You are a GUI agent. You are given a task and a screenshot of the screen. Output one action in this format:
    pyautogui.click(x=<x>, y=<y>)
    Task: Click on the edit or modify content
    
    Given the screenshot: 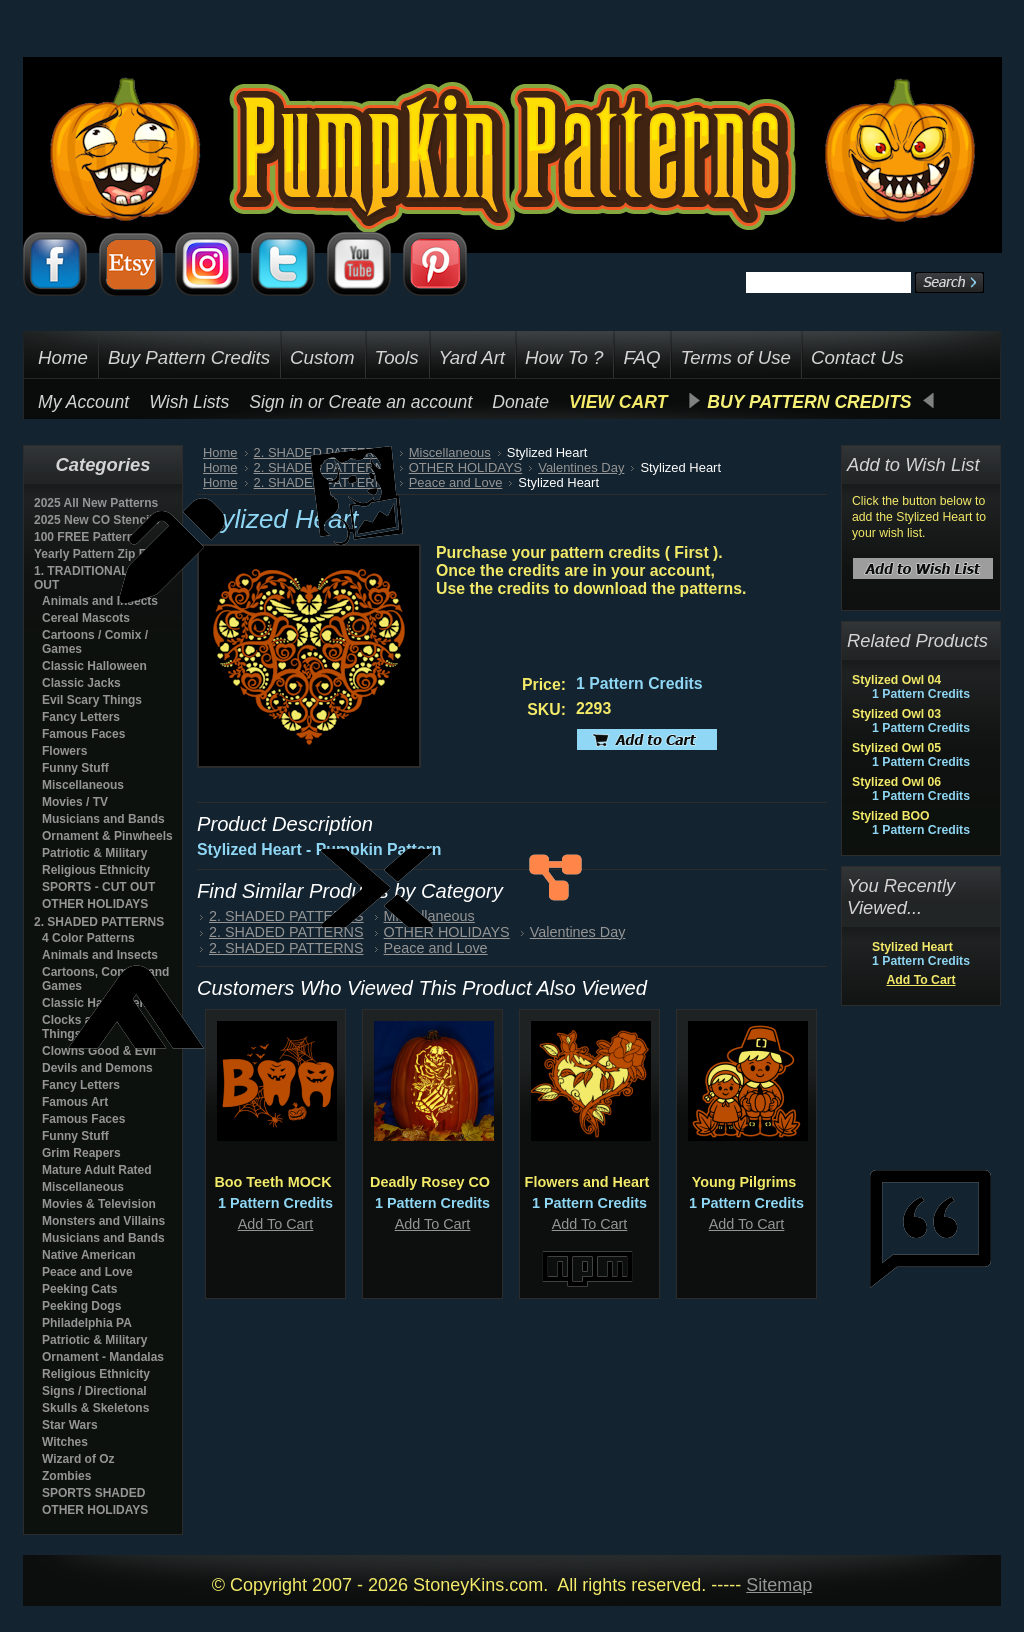 What is the action you would take?
    pyautogui.click(x=172, y=551)
    